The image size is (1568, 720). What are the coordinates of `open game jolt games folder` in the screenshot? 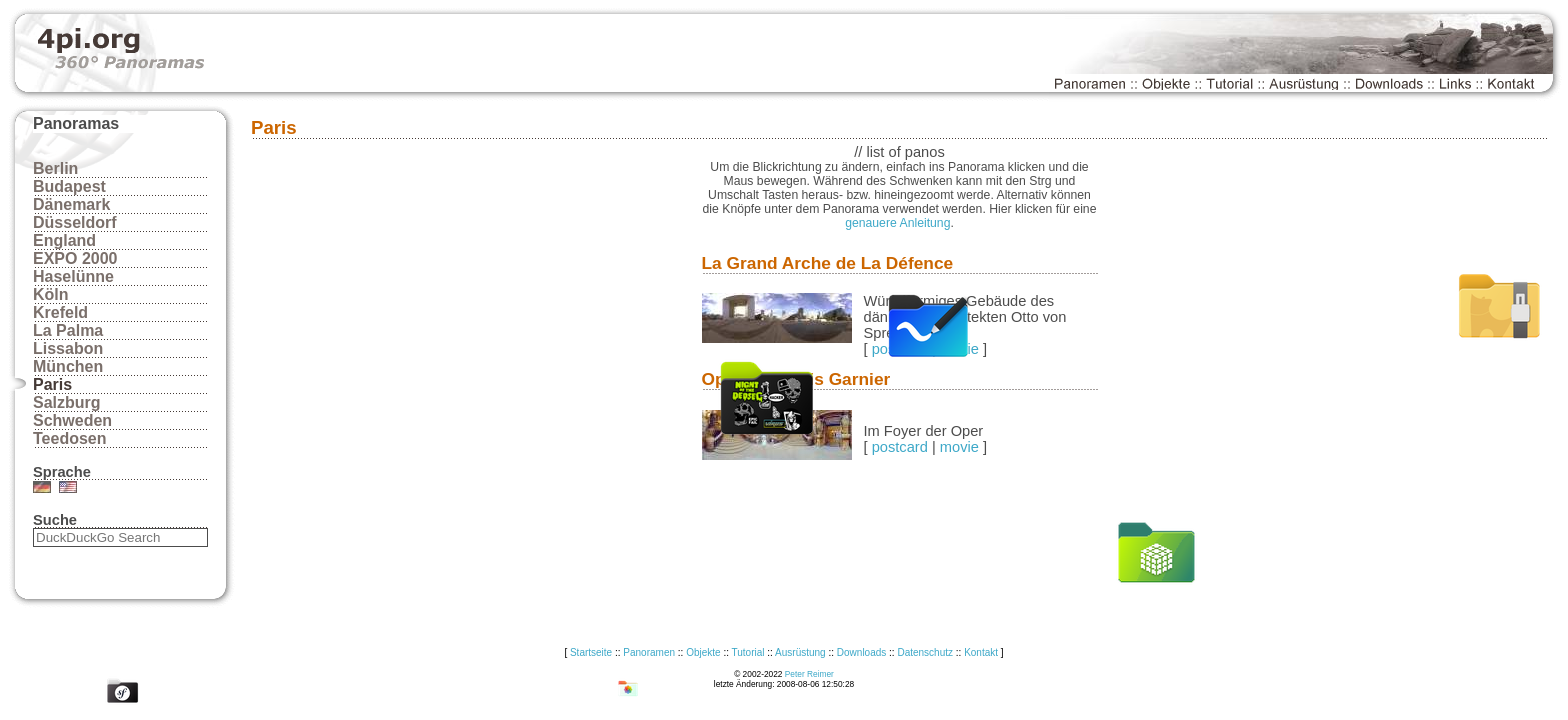 It's located at (1156, 554).